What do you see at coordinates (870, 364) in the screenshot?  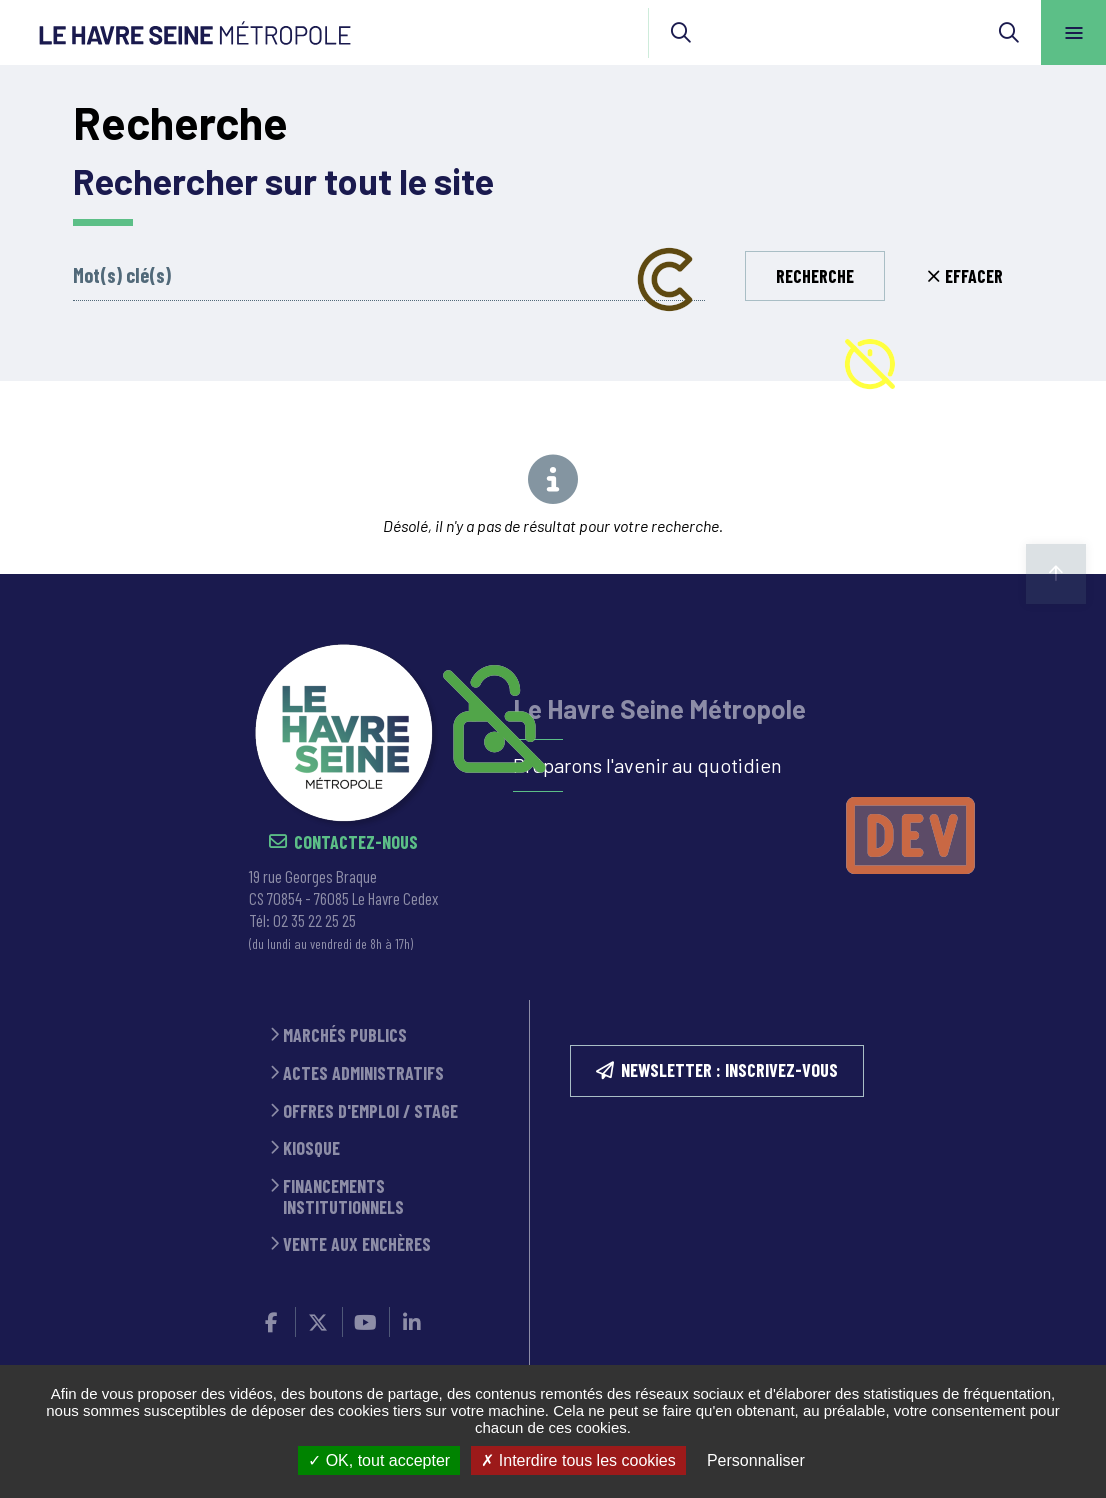 I see `disable timer or scheduled event` at bounding box center [870, 364].